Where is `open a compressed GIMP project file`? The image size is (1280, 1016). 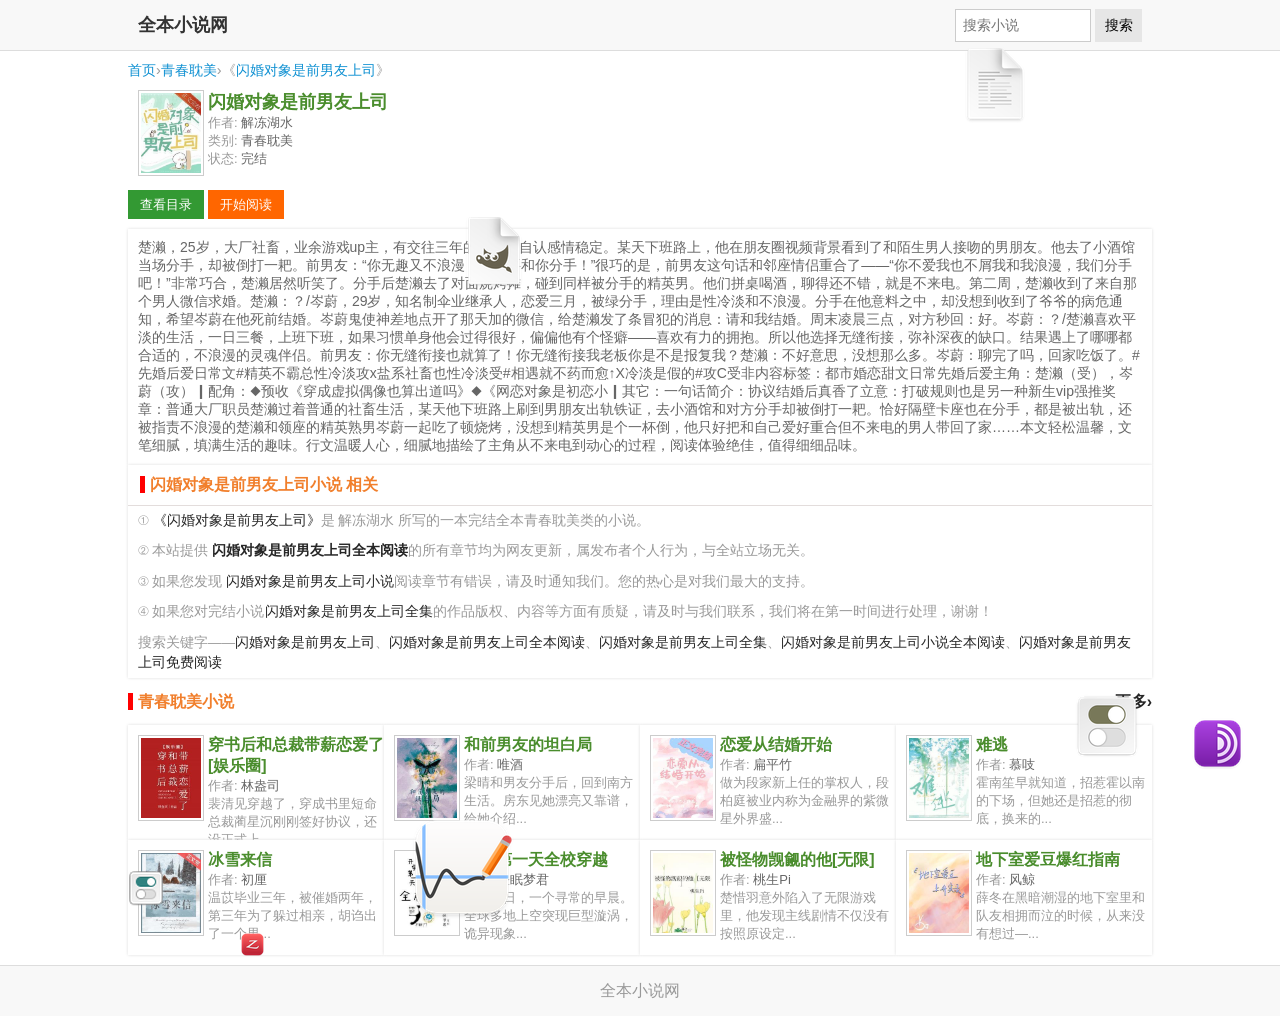
open a compressed GIMP project file is located at coordinates (494, 252).